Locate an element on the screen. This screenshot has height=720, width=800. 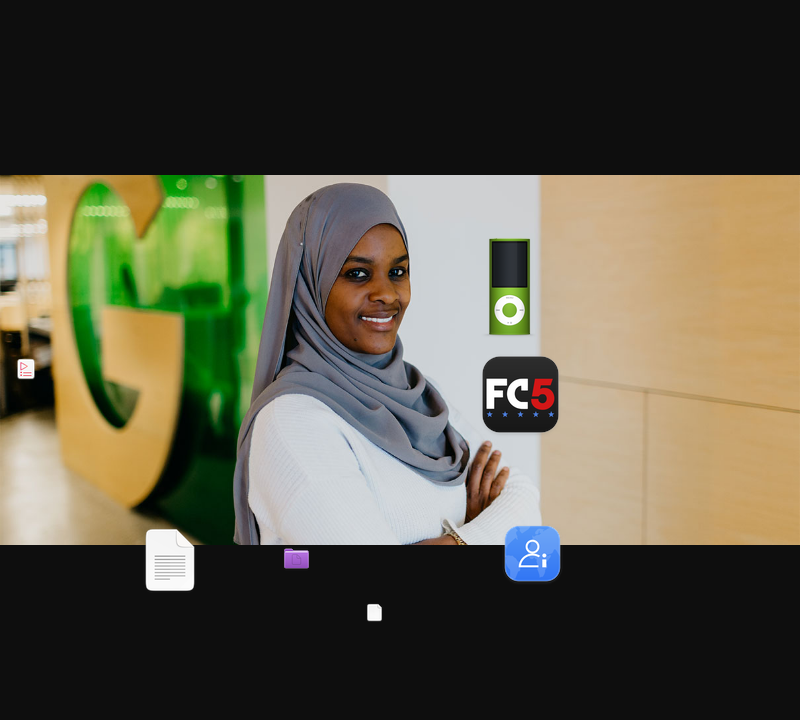
open your documents folder is located at coordinates (296, 558).